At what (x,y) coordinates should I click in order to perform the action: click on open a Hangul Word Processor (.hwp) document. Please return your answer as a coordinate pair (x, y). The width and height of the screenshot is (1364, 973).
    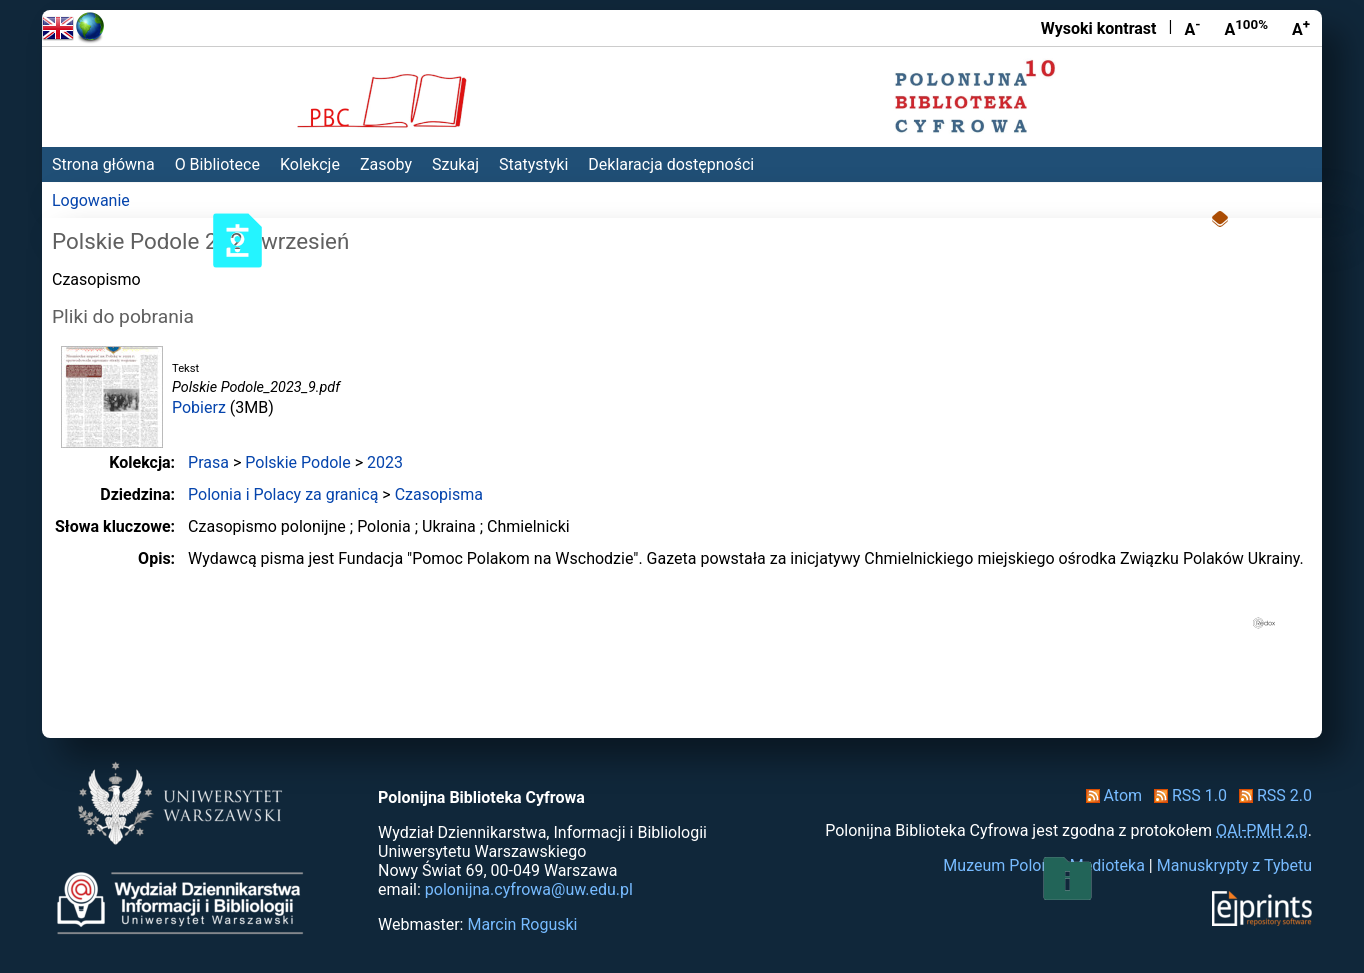
    Looking at the image, I should click on (237, 240).